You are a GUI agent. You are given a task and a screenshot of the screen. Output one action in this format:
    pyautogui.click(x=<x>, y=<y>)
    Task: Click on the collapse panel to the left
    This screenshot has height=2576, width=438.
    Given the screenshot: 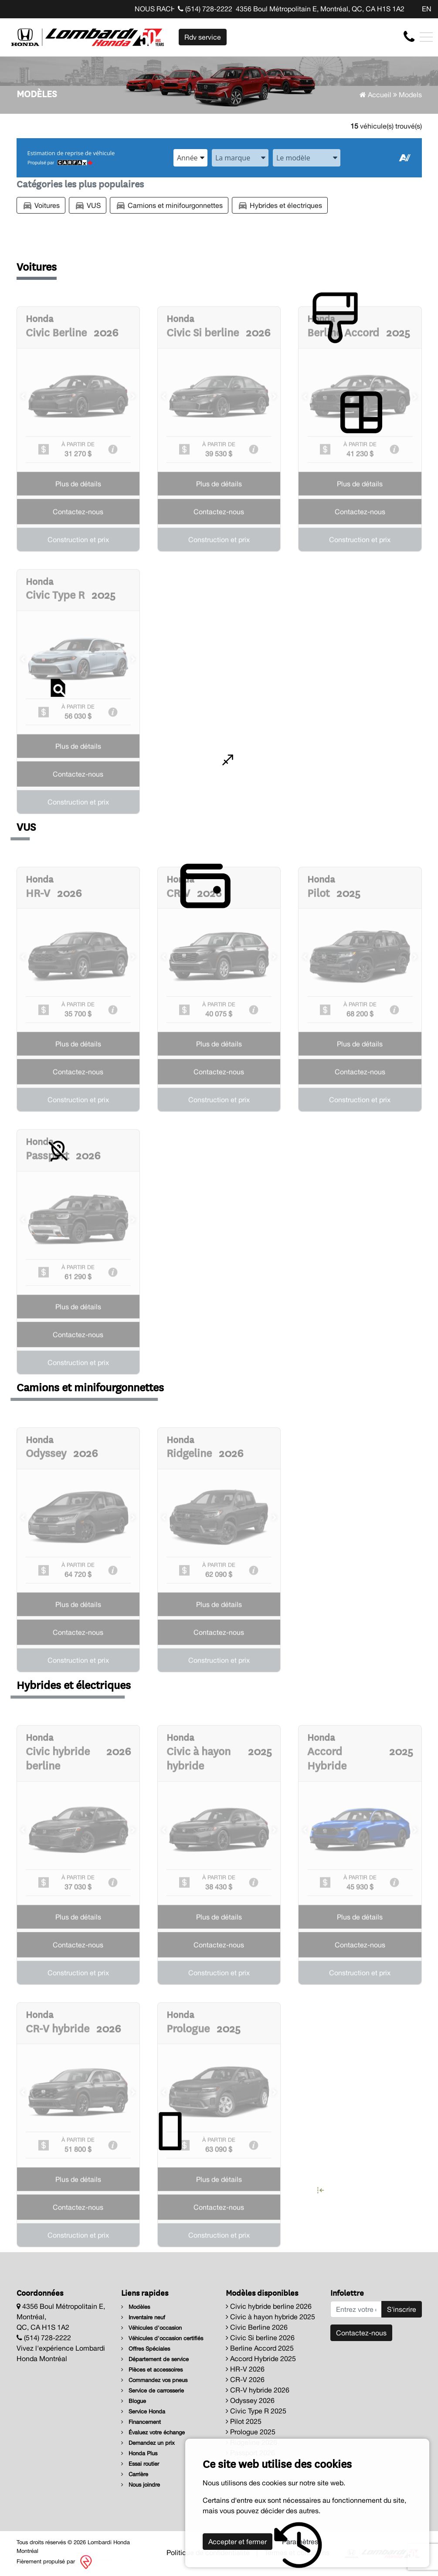 What is the action you would take?
    pyautogui.click(x=321, y=2190)
    